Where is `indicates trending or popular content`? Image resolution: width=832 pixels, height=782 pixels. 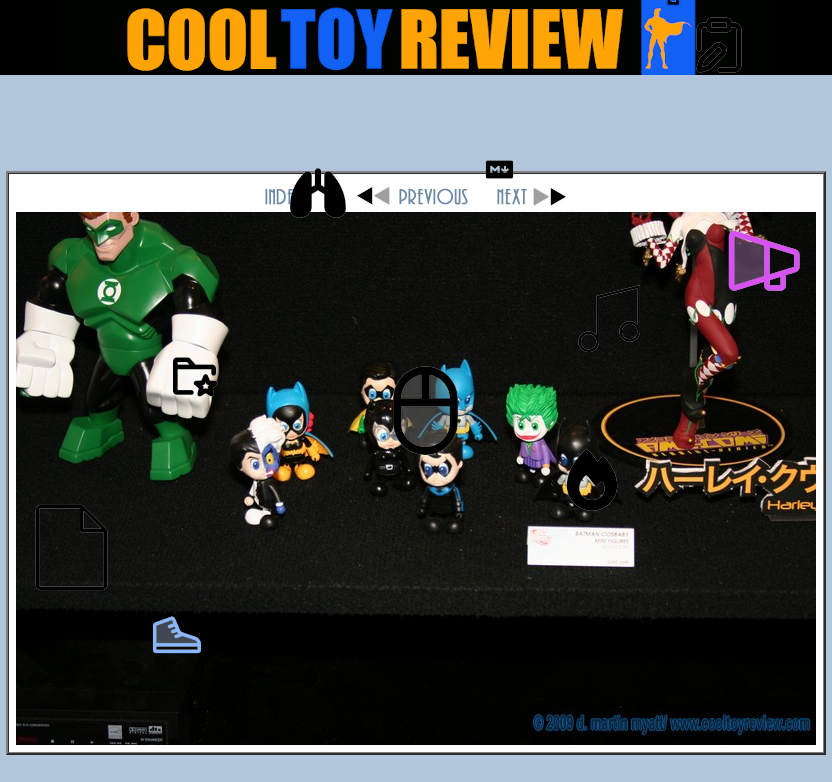
indicates trending or popular content is located at coordinates (592, 482).